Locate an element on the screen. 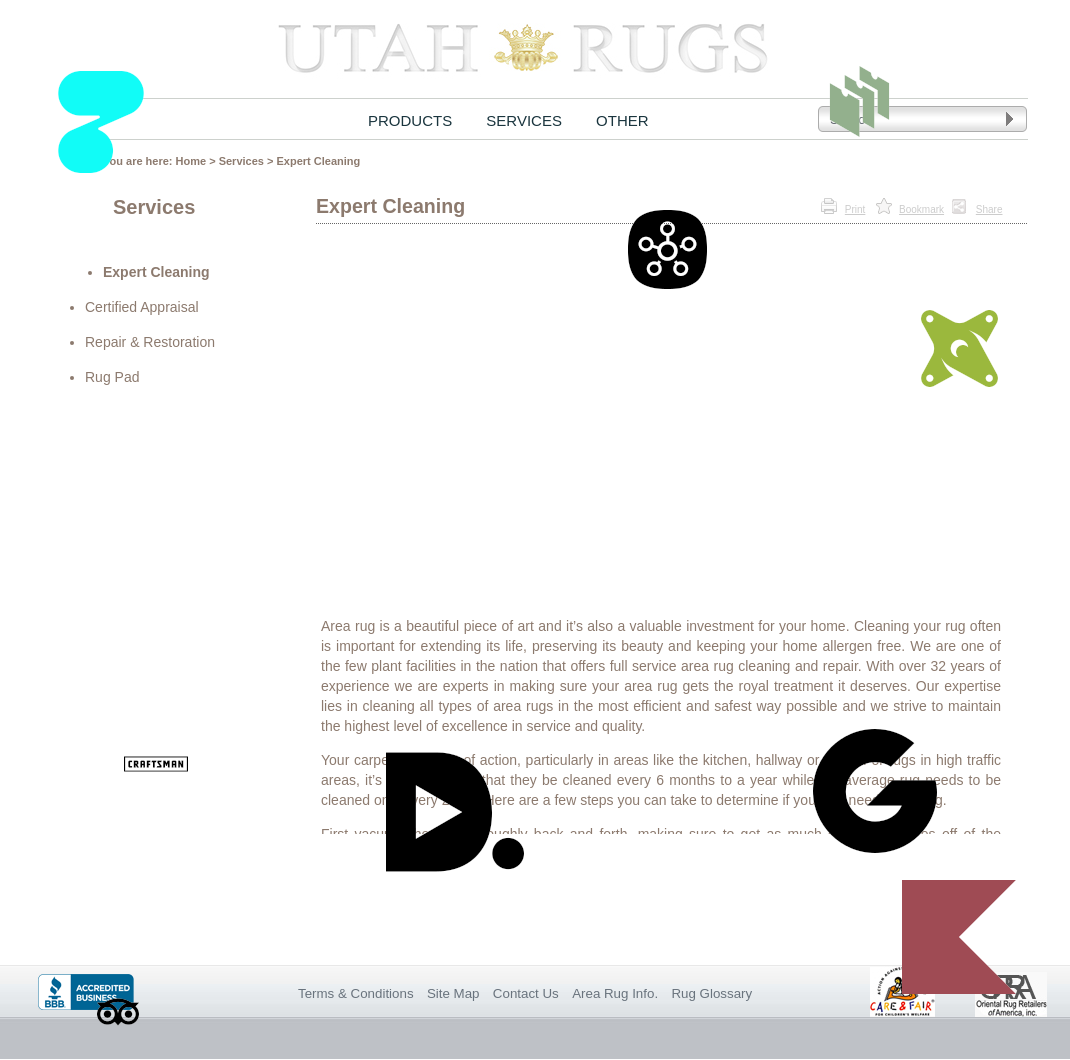 This screenshot has width=1070, height=1060. dbt (data build tool) logo is located at coordinates (959, 348).